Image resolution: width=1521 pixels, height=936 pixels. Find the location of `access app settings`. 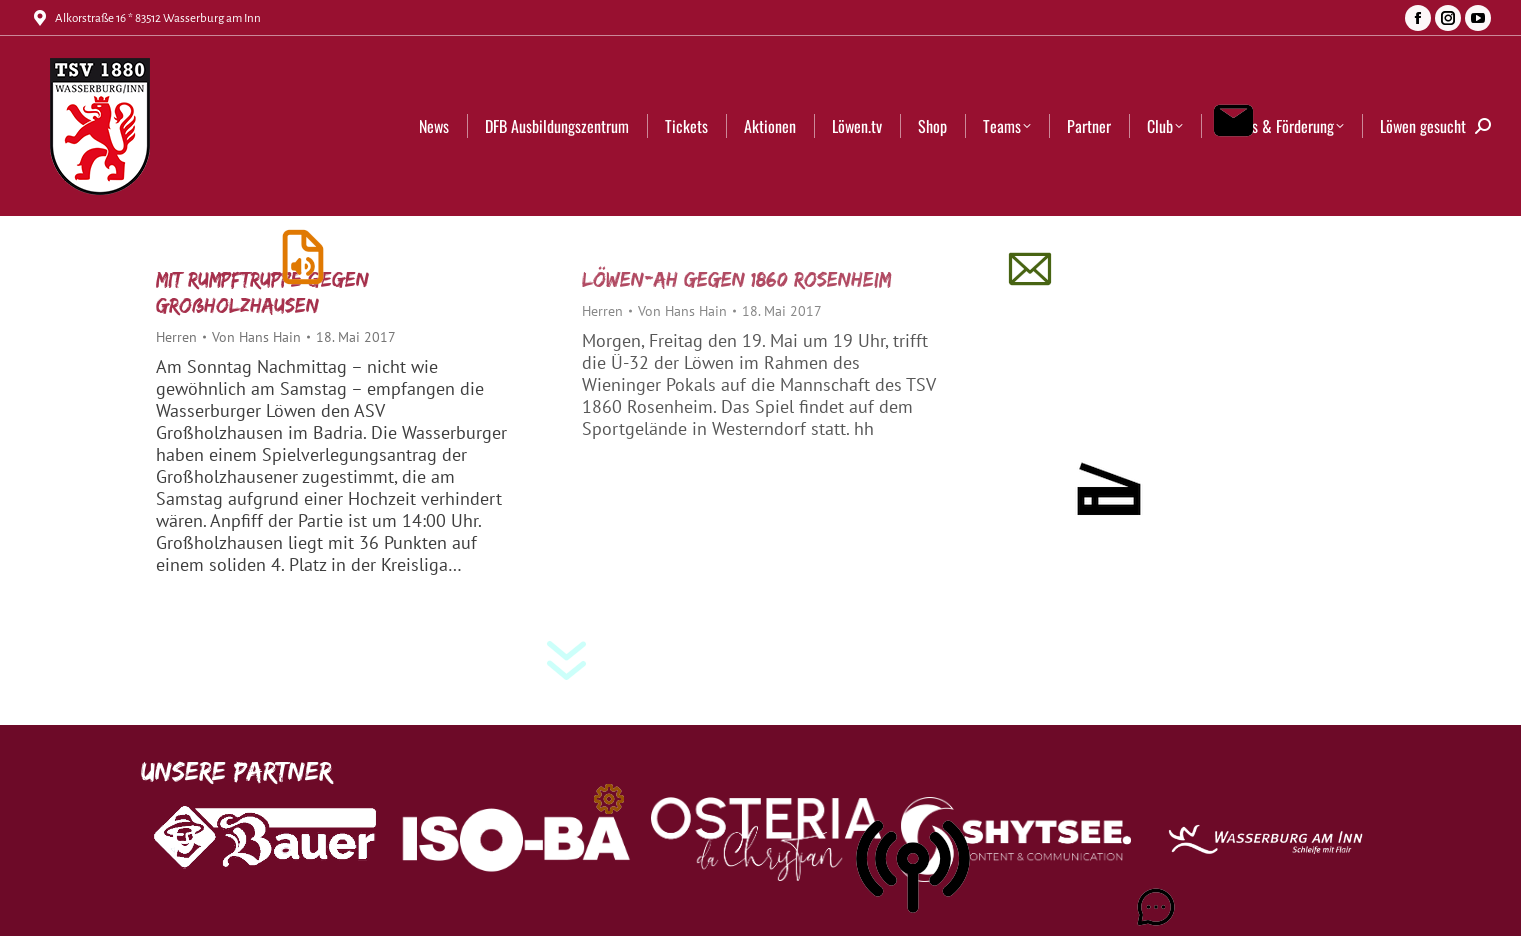

access app settings is located at coordinates (609, 799).